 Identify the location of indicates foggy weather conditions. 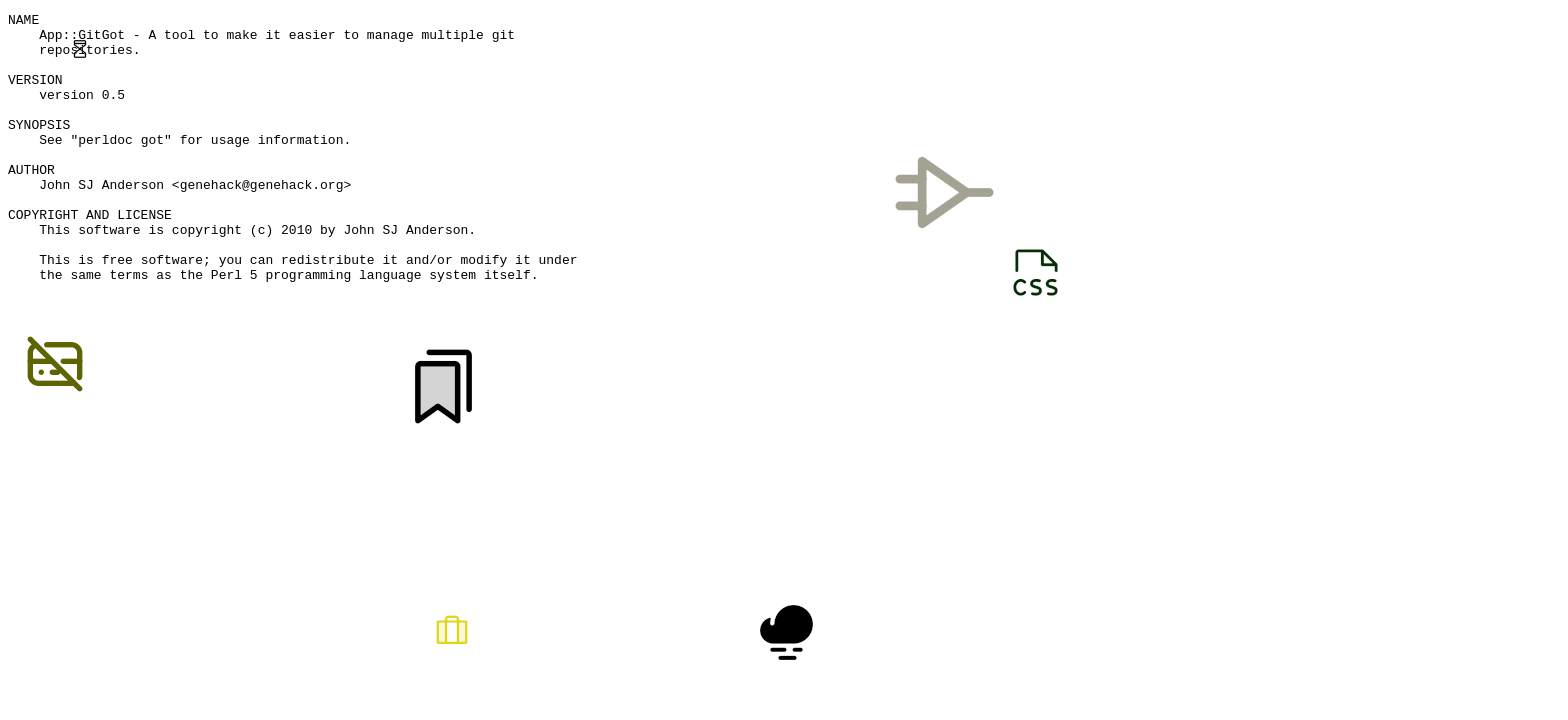
(786, 631).